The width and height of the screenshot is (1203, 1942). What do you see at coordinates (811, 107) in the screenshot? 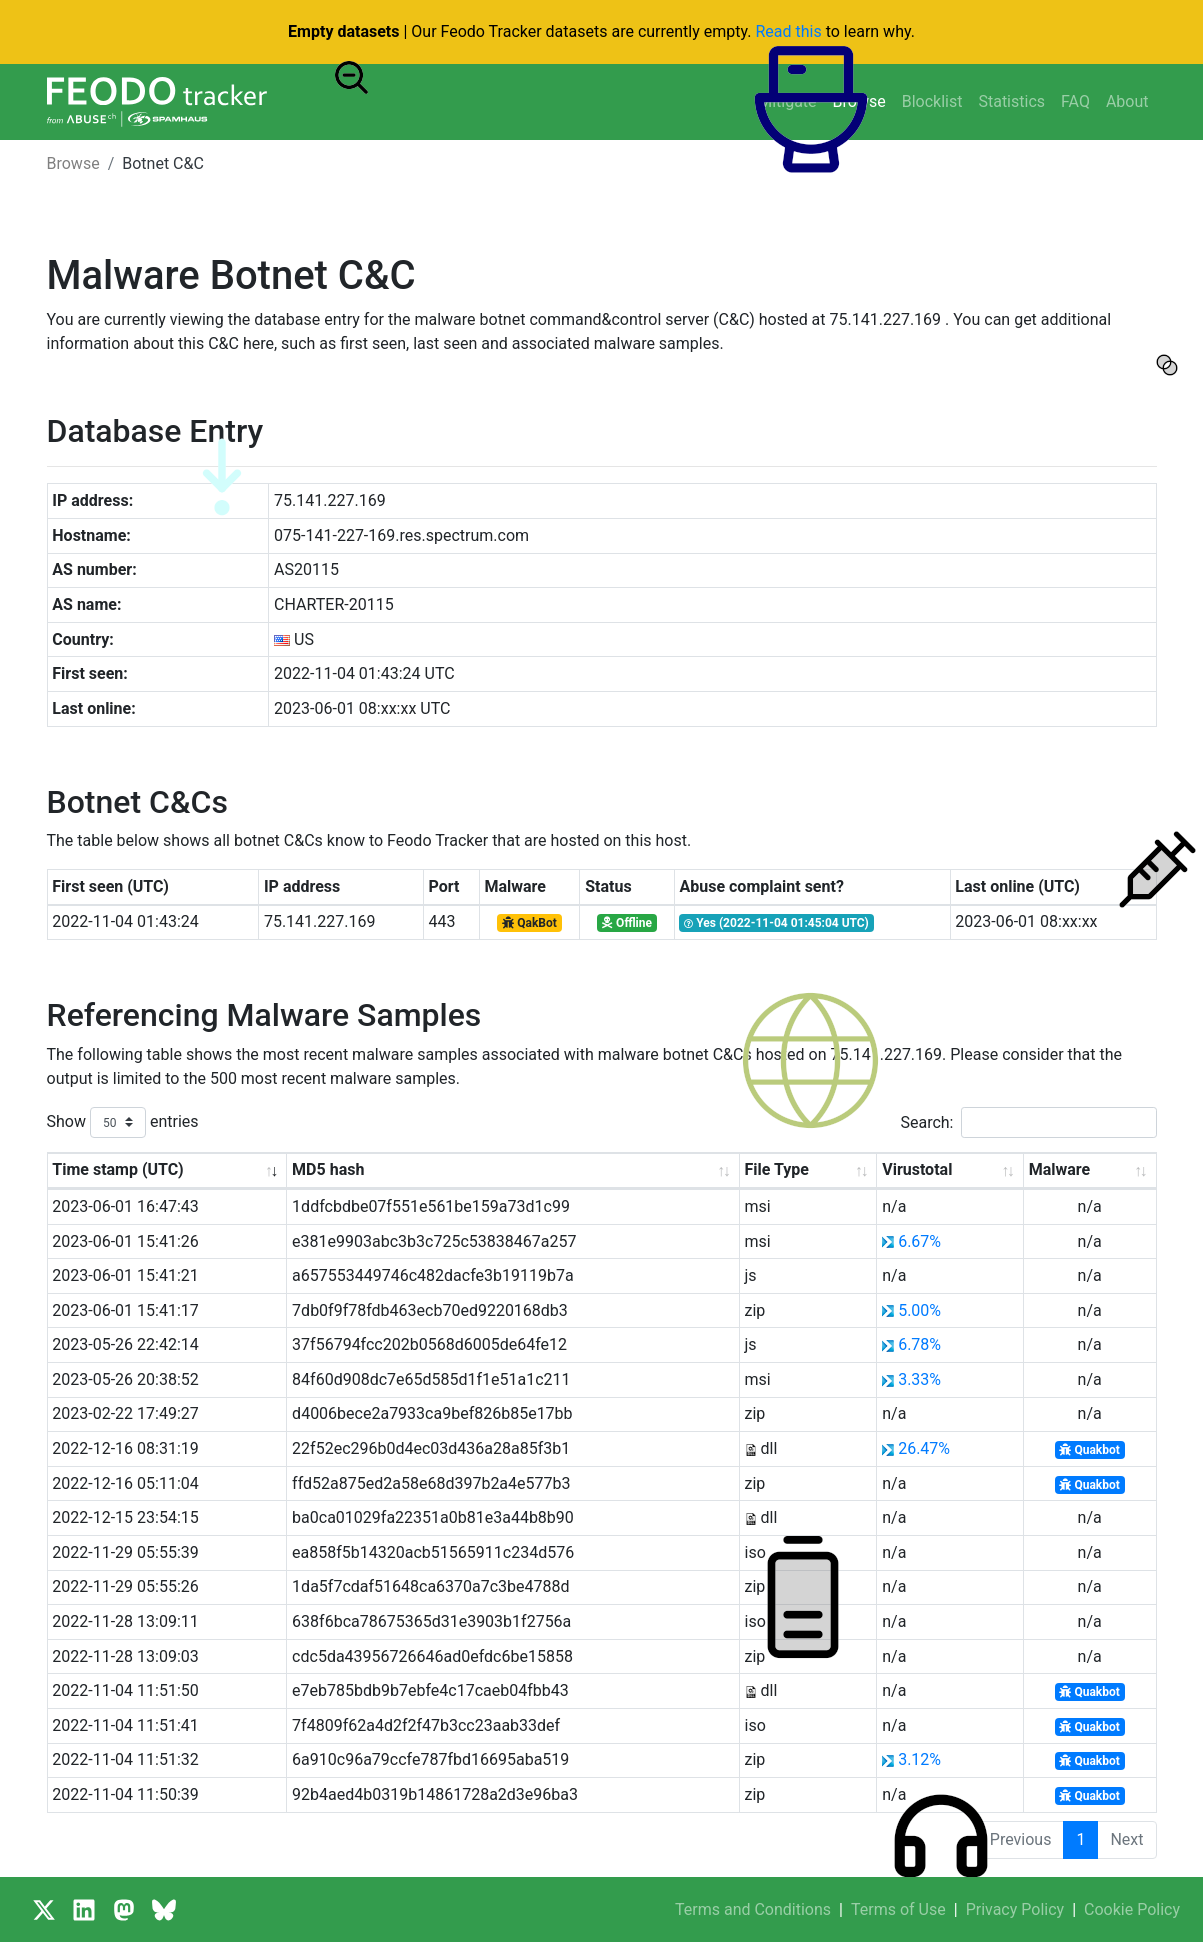
I see `indicates restroom location` at bounding box center [811, 107].